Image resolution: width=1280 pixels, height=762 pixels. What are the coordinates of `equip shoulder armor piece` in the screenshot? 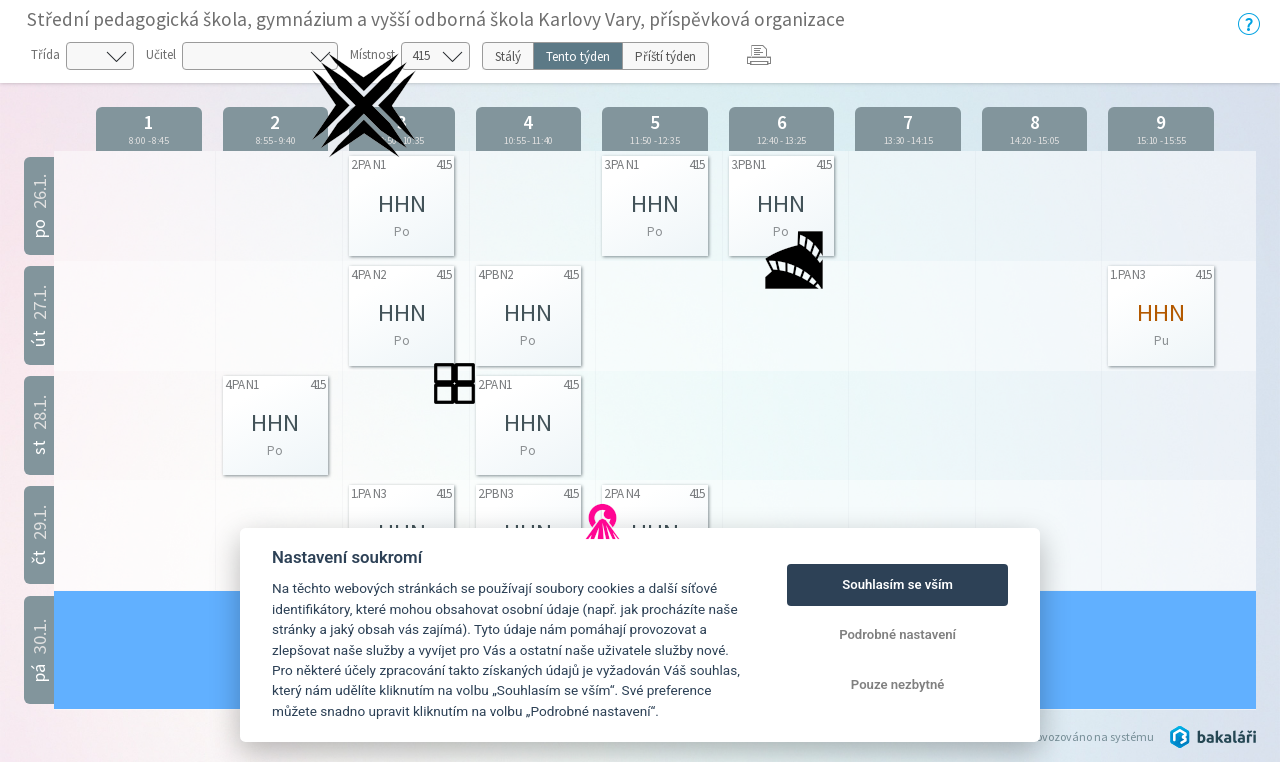 It's located at (794, 260).